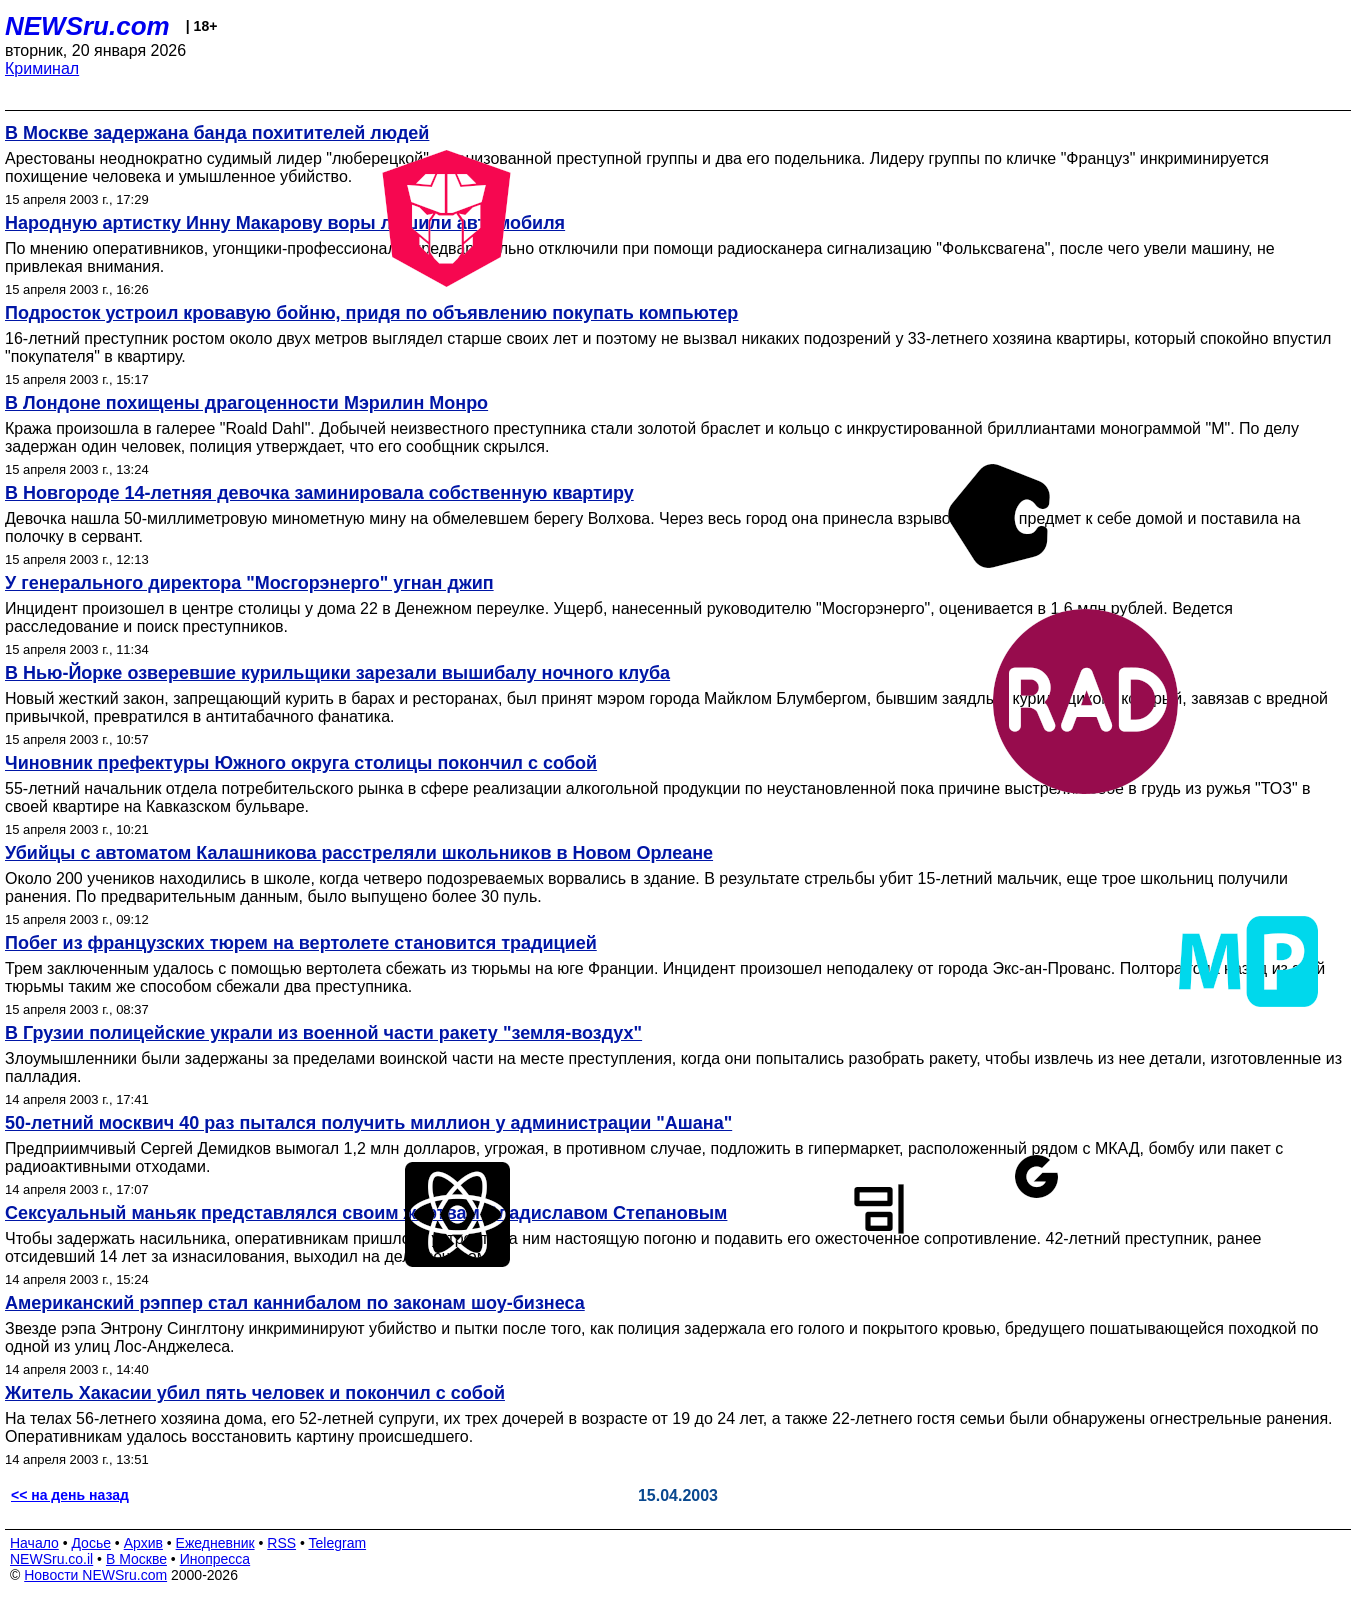 The image size is (1356, 1614). Describe the element at coordinates (457, 1214) in the screenshot. I see `visit protondb website for linux gaming compatibility` at that location.